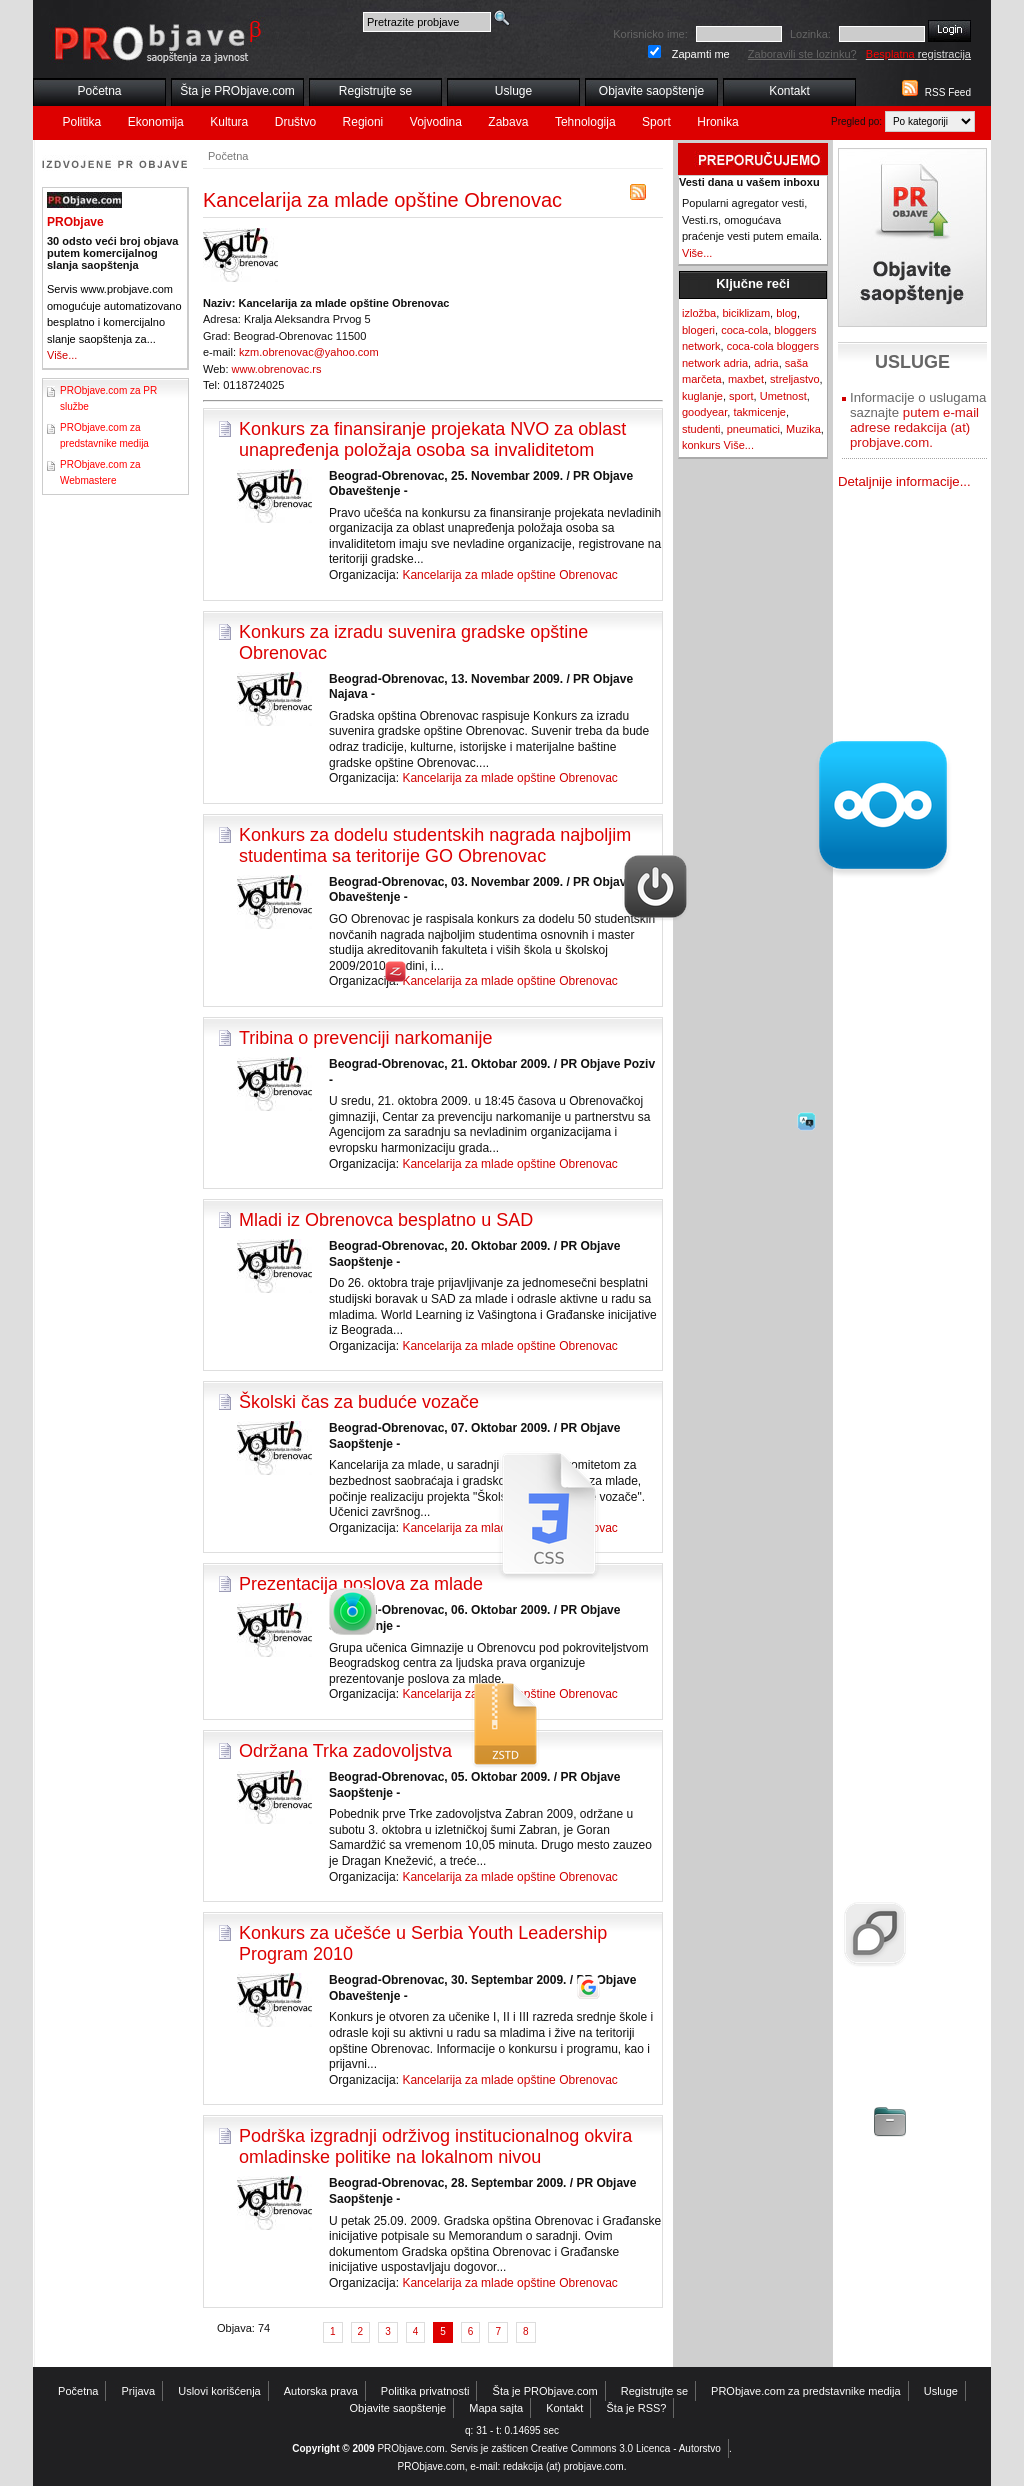  What do you see at coordinates (806, 1121) in the screenshot?
I see `open the translate app` at bounding box center [806, 1121].